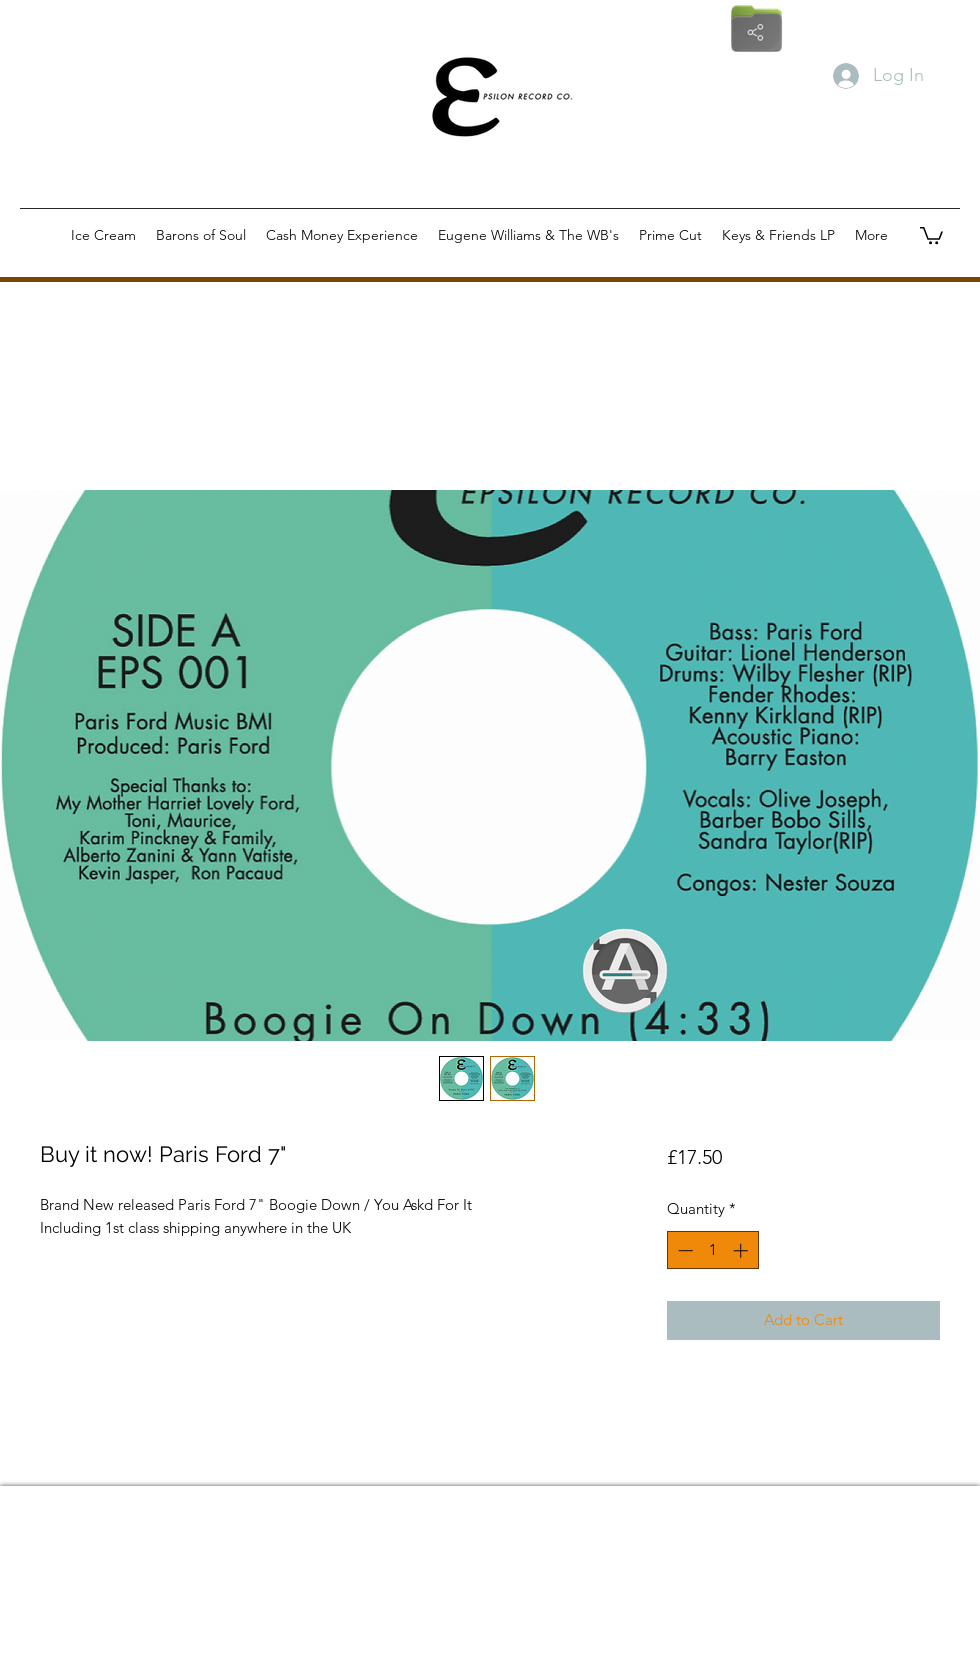 The height and width of the screenshot is (1657, 980). Describe the element at coordinates (756, 28) in the screenshot. I see `open your public shared folder` at that location.